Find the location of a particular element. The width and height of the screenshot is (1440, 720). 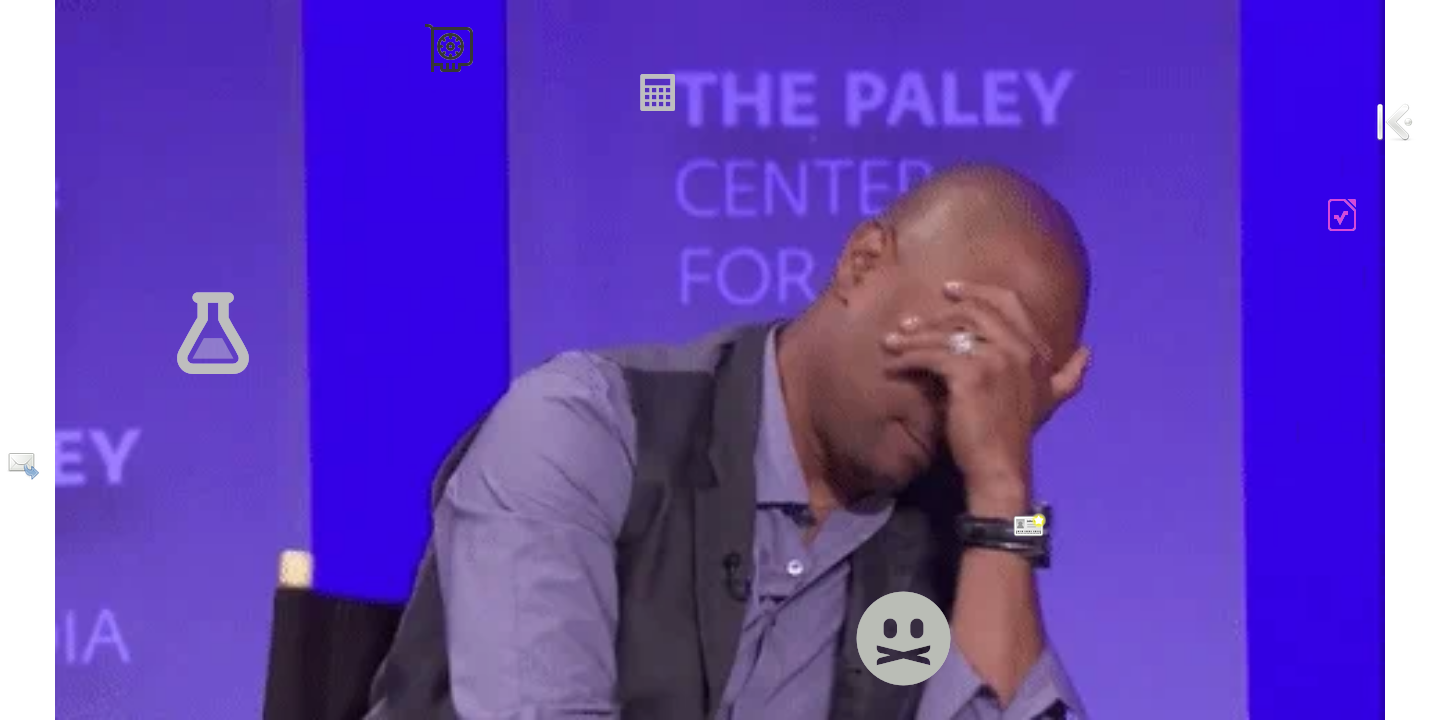

view graphics card information is located at coordinates (449, 48).